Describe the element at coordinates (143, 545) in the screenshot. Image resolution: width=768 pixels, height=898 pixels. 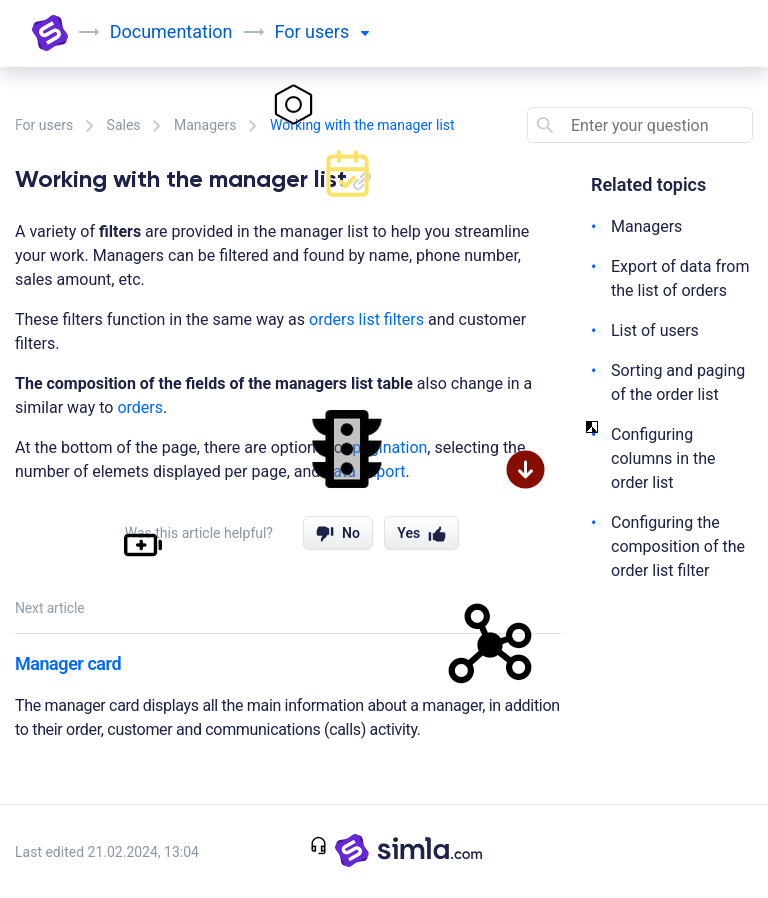
I see `add or extend battery life` at that location.